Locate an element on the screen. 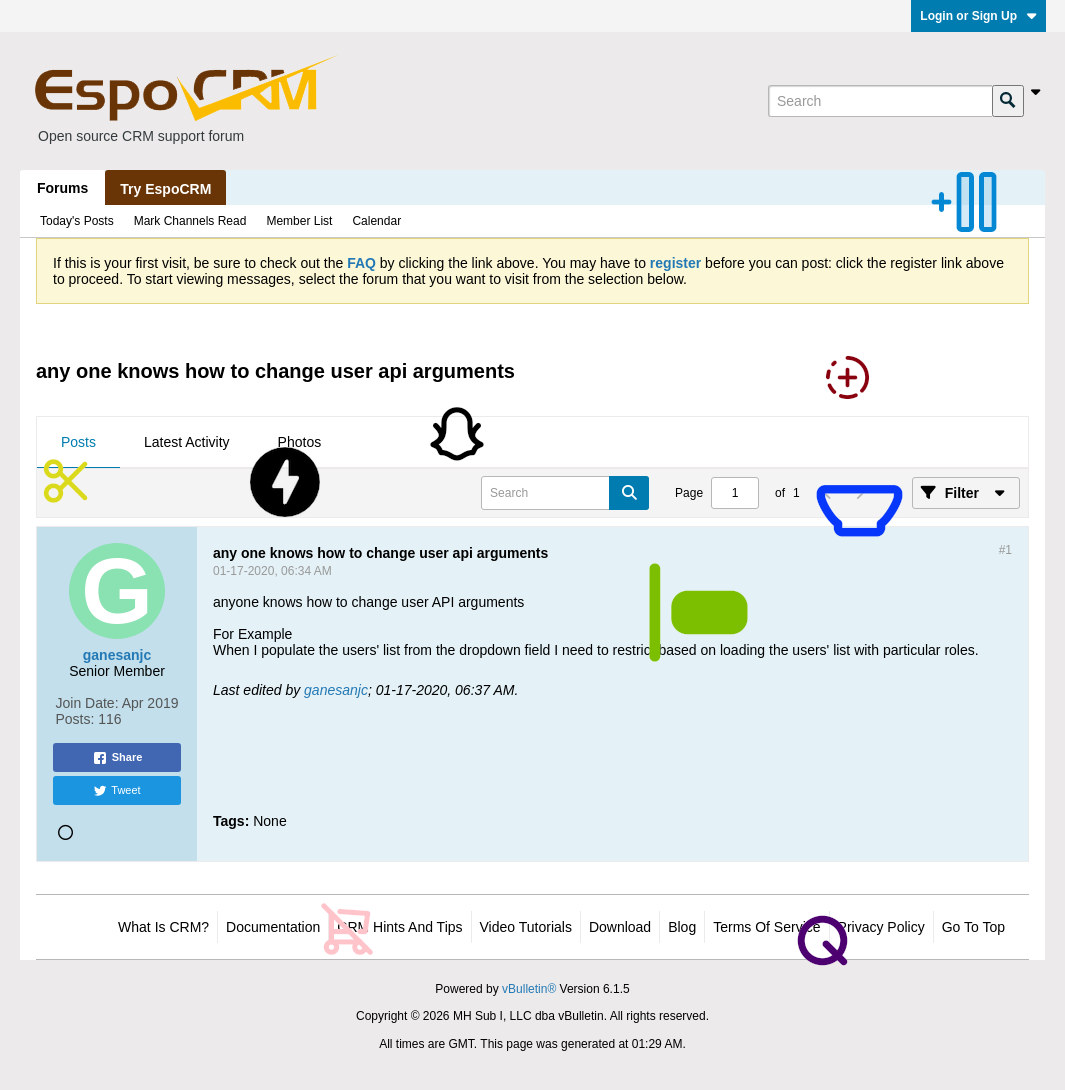  indicates guatemalan quetzal currency is located at coordinates (822, 940).